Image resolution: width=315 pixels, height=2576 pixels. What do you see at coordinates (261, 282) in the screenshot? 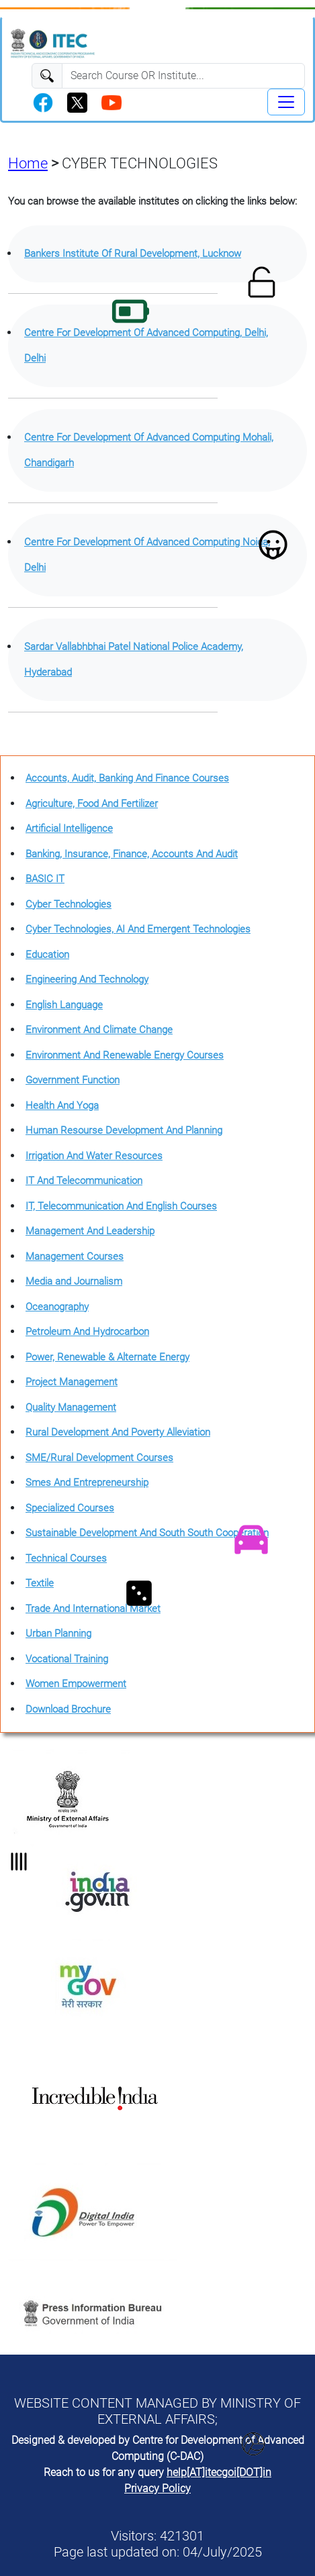
I see `unlock a file or resource` at bounding box center [261, 282].